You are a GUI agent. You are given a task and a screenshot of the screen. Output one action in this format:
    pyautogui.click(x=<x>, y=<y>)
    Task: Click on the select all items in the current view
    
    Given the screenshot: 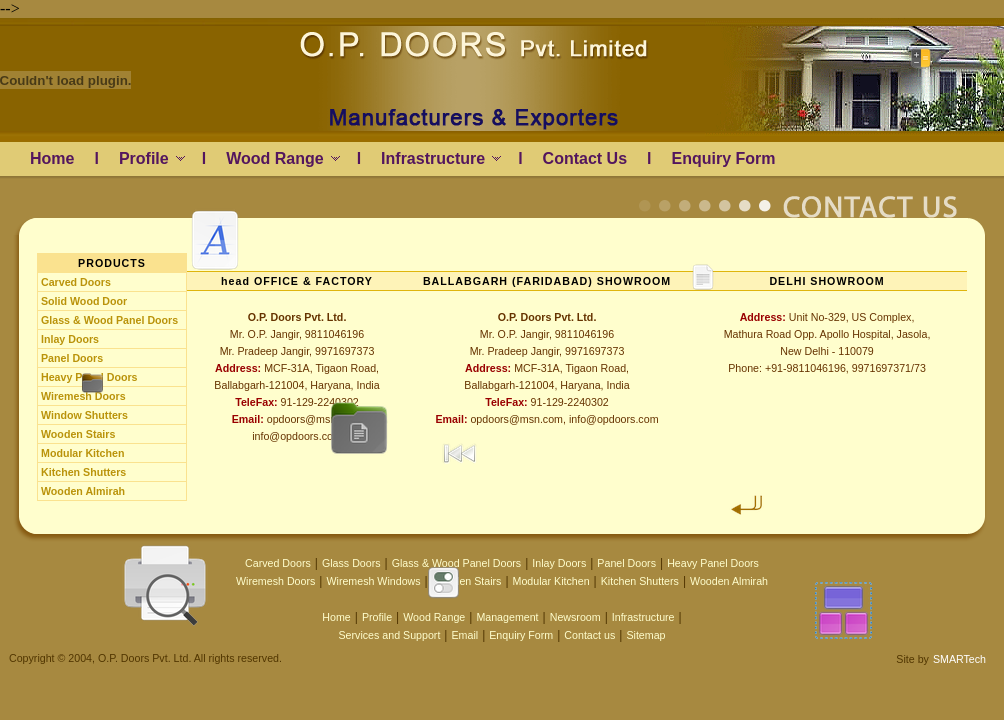 What is the action you would take?
    pyautogui.click(x=843, y=610)
    